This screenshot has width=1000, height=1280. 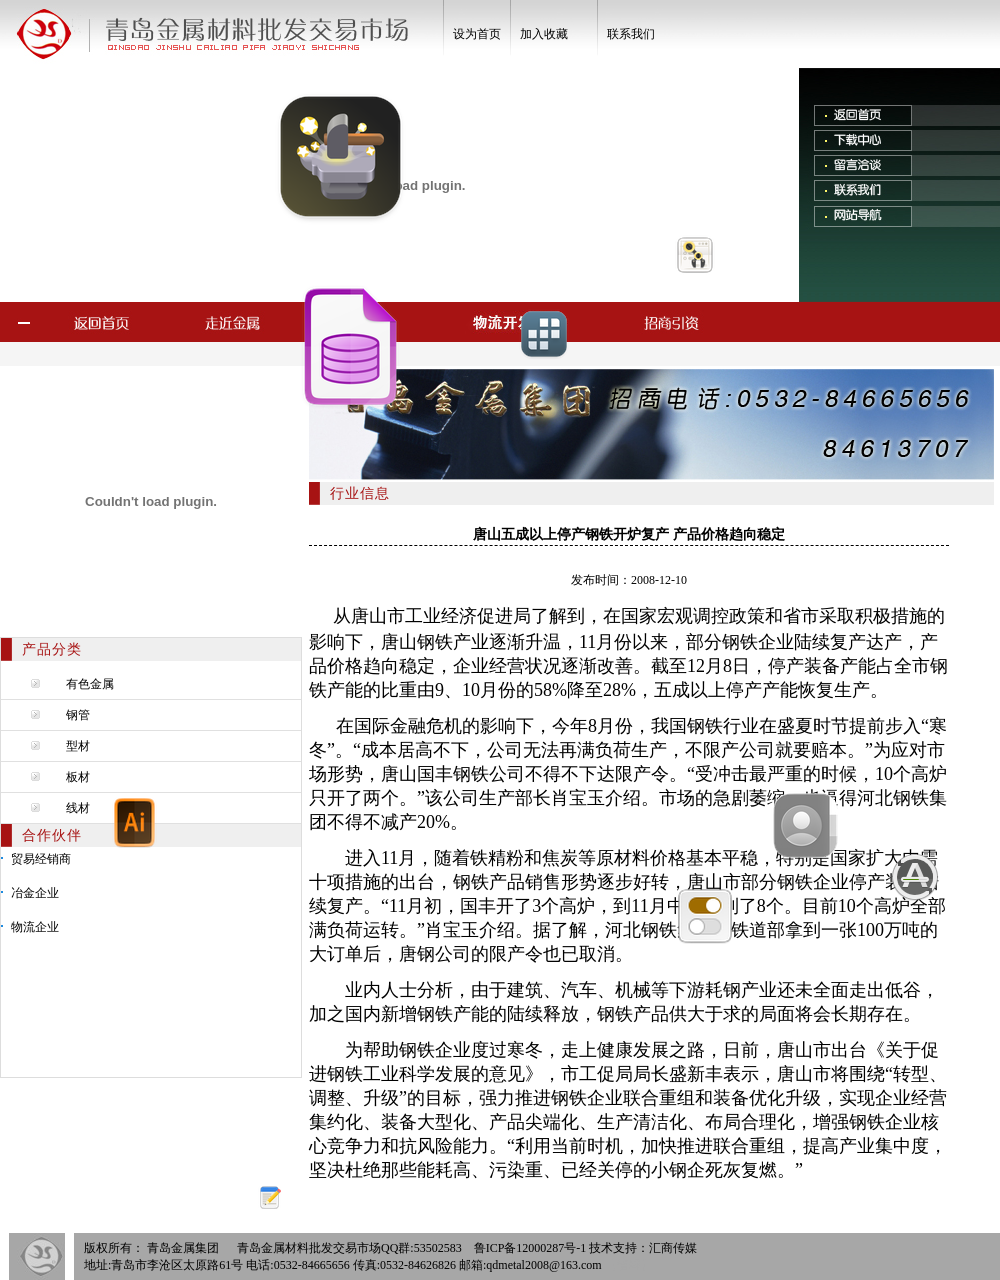 What do you see at coordinates (695, 255) in the screenshot?
I see `open GNOME Builder IDE` at bounding box center [695, 255].